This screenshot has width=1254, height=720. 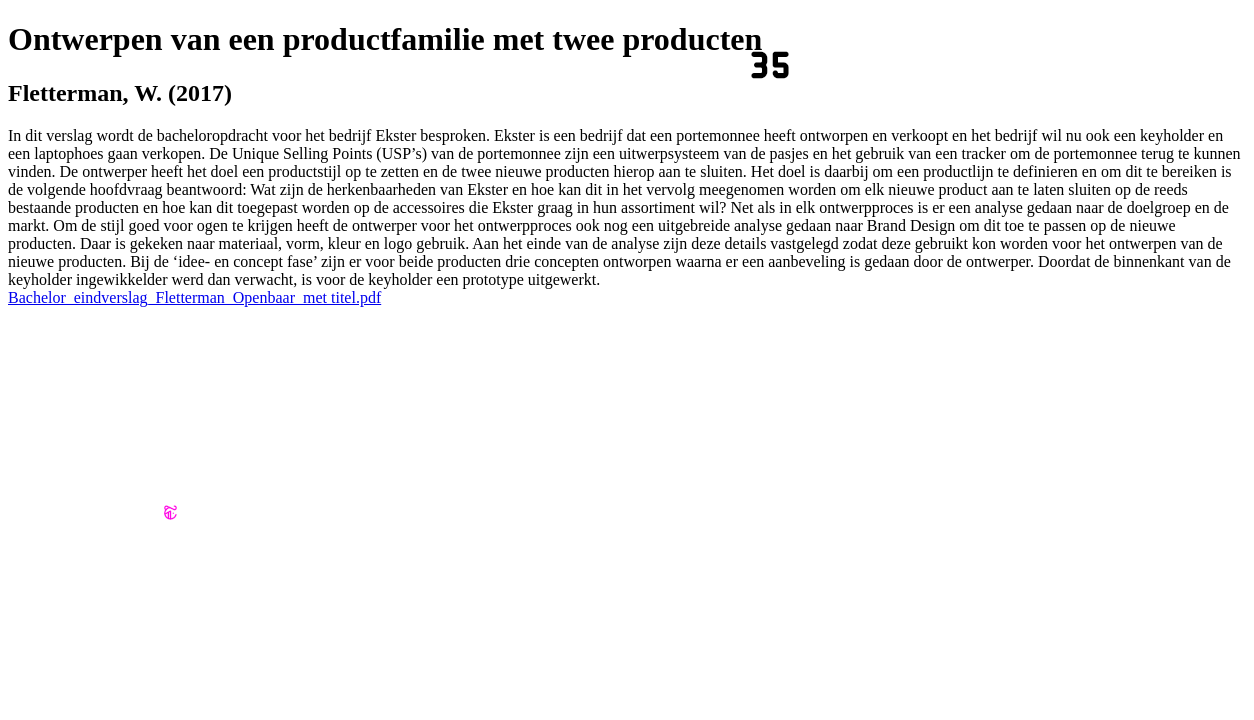 What do you see at coordinates (170, 512) in the screenshot?
I see `open the New York Times app` at bounding box center [170, 512].